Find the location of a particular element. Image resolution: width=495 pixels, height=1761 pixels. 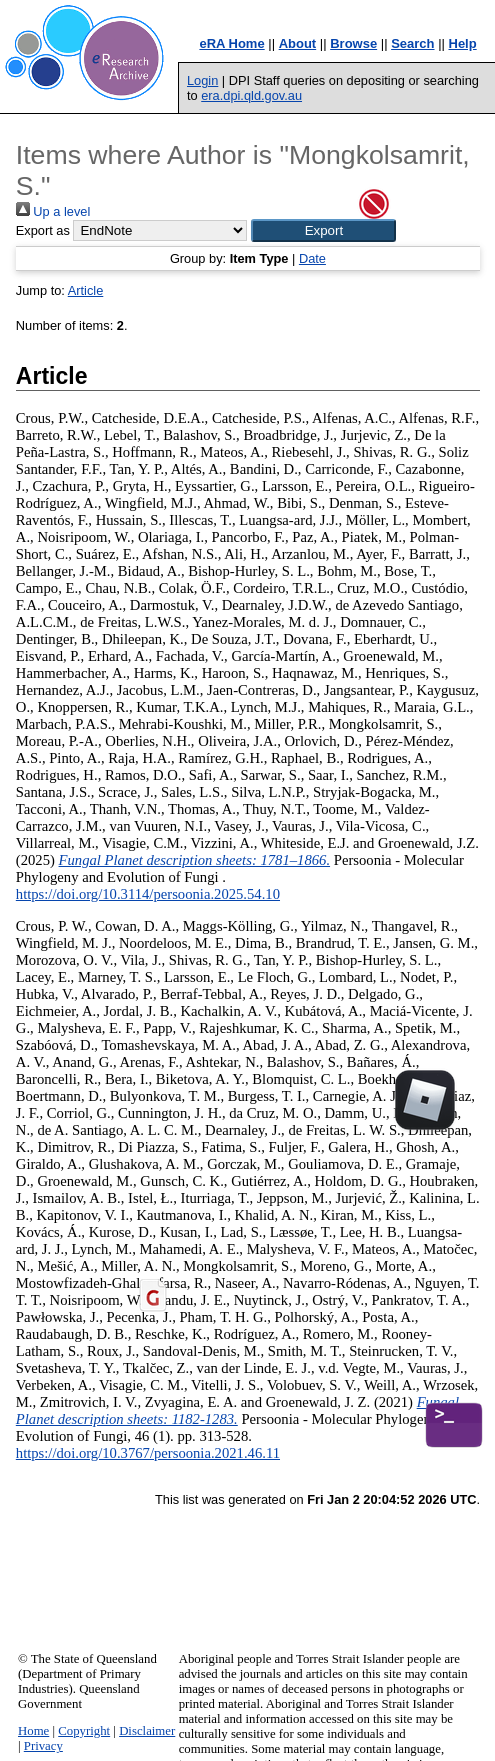

a g-code file for 3D printing or CNC machining is located at coordinates (153, 1295).